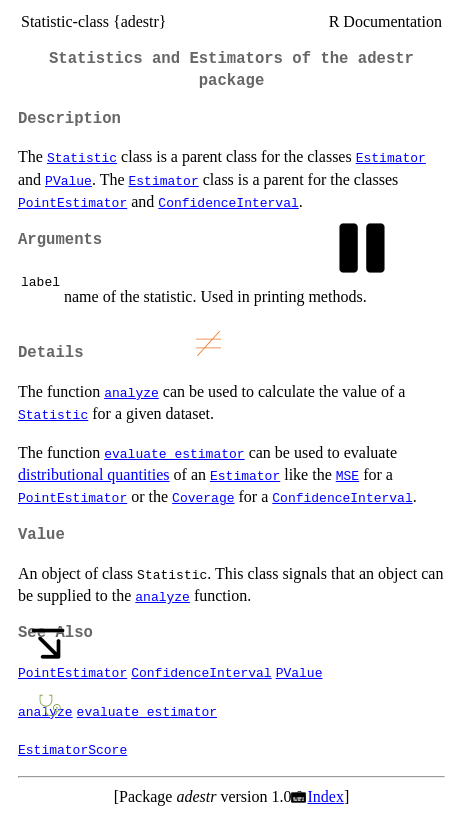 The image size is (463, 817). I want to click on pause media playback, so click(362, 248).